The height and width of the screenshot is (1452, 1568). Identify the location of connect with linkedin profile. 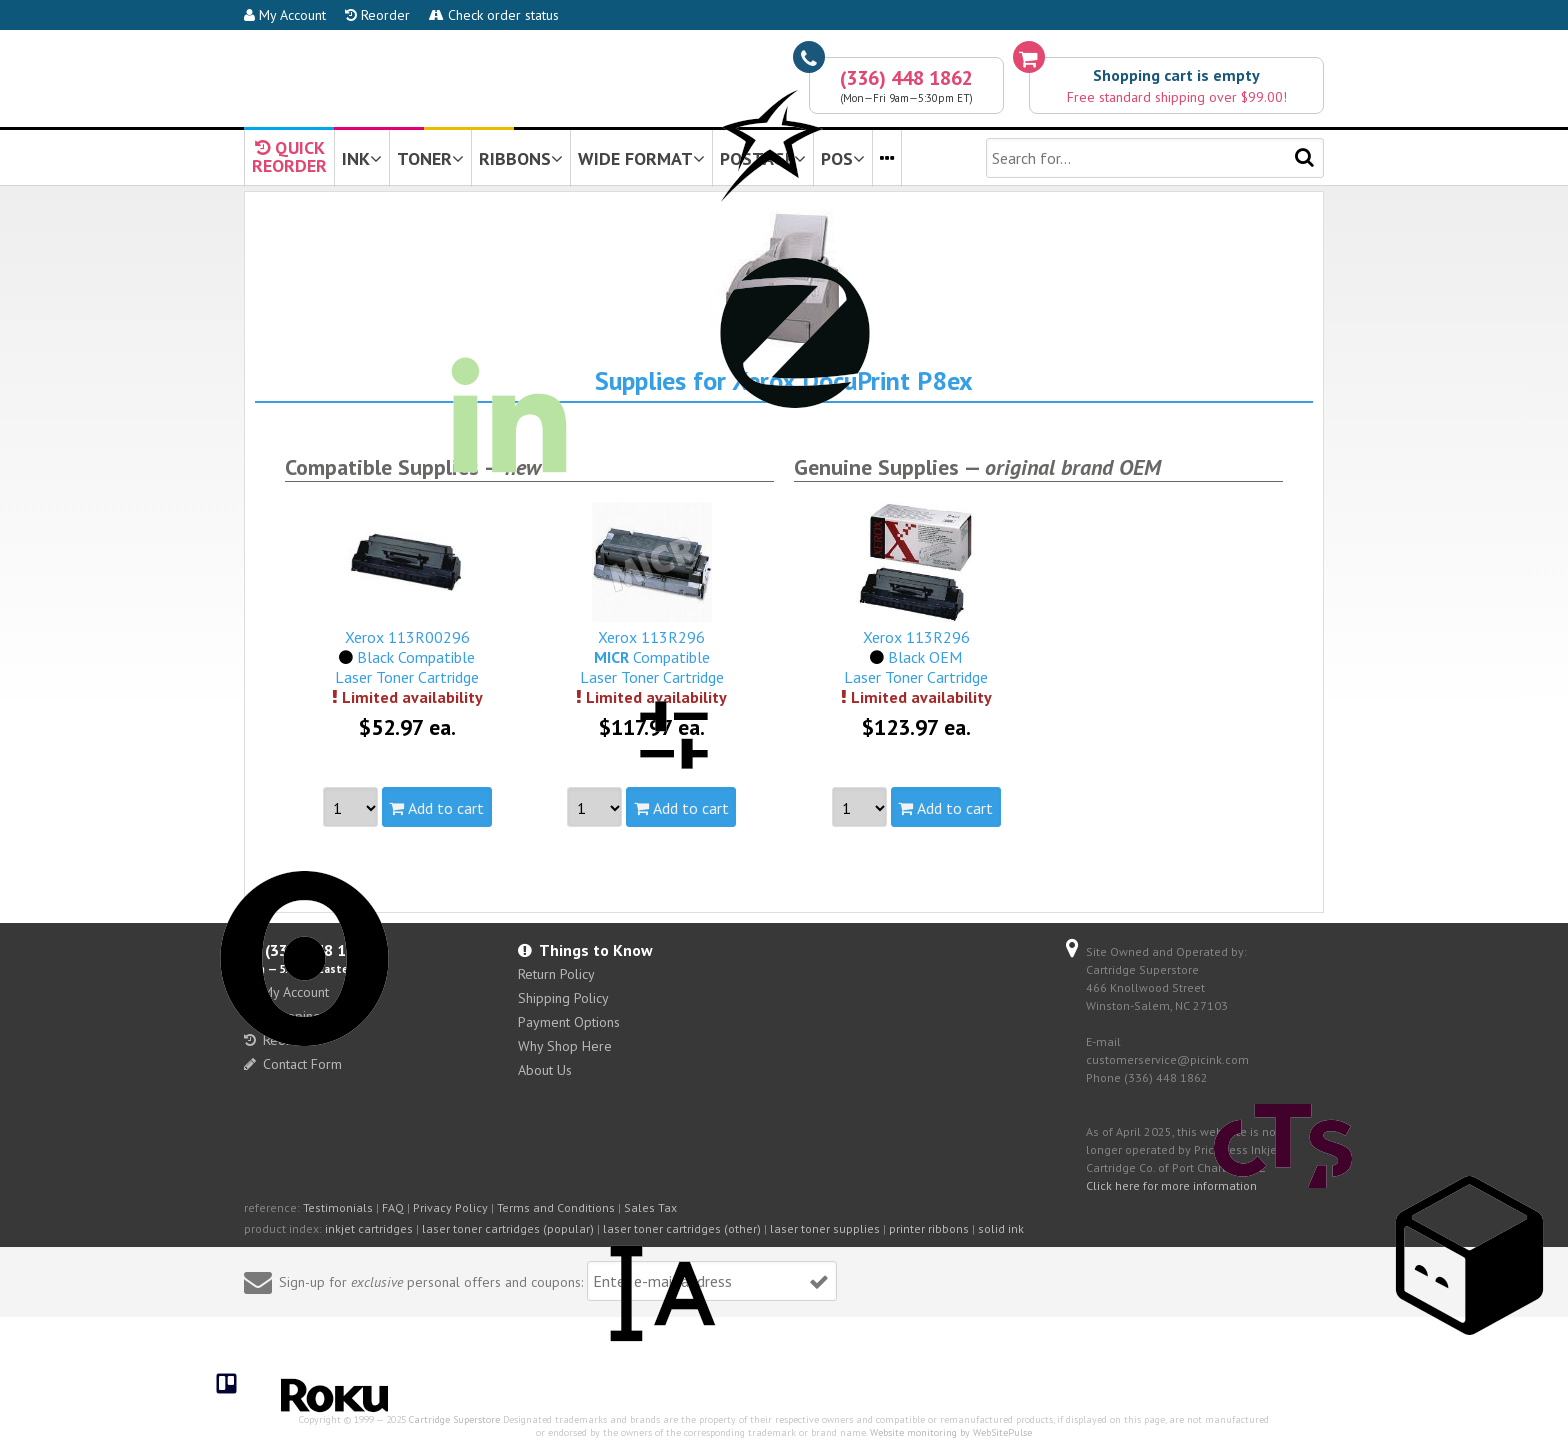
(509, 423).